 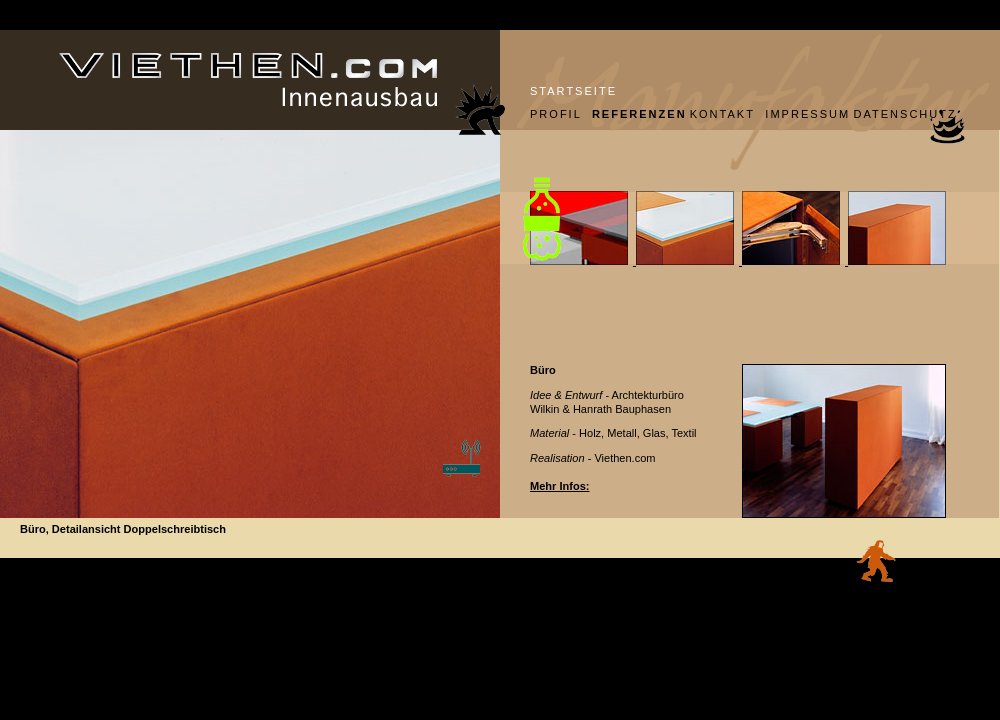 What do you see at coordinates (876, 561) in the screenshot?
I see `sasquatch or bigfoot character selection` at bounding box center [876, 561].